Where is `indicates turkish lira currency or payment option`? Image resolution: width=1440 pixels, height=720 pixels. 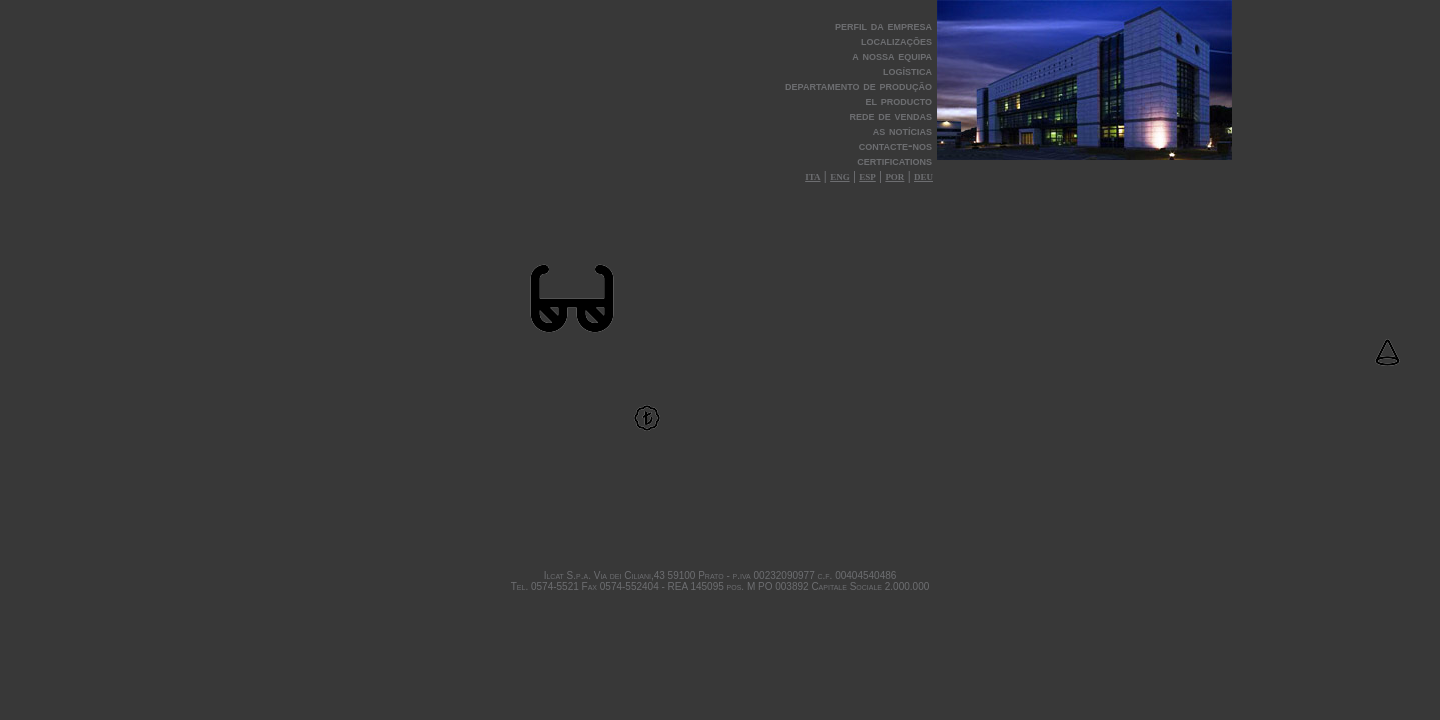 indicates turkish lira currency or payment option is located at coordinates (647, 418).